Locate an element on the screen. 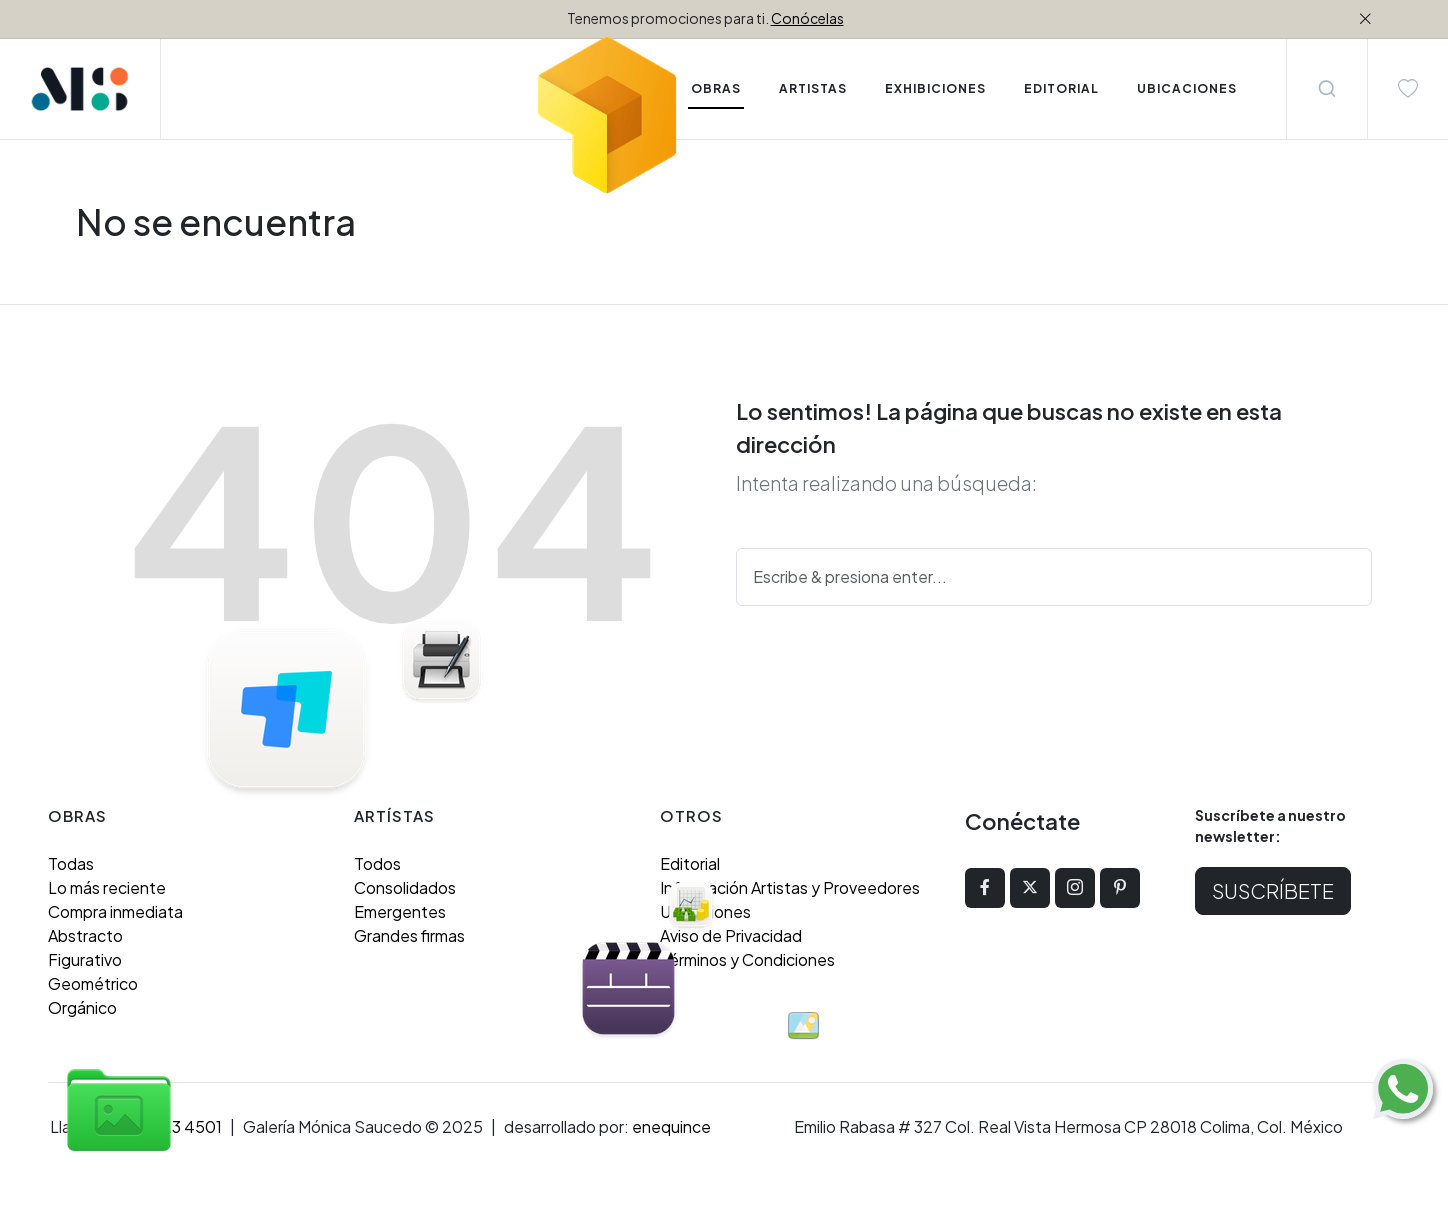  open gnucash personal finance application is located at coordinates (691, 905).